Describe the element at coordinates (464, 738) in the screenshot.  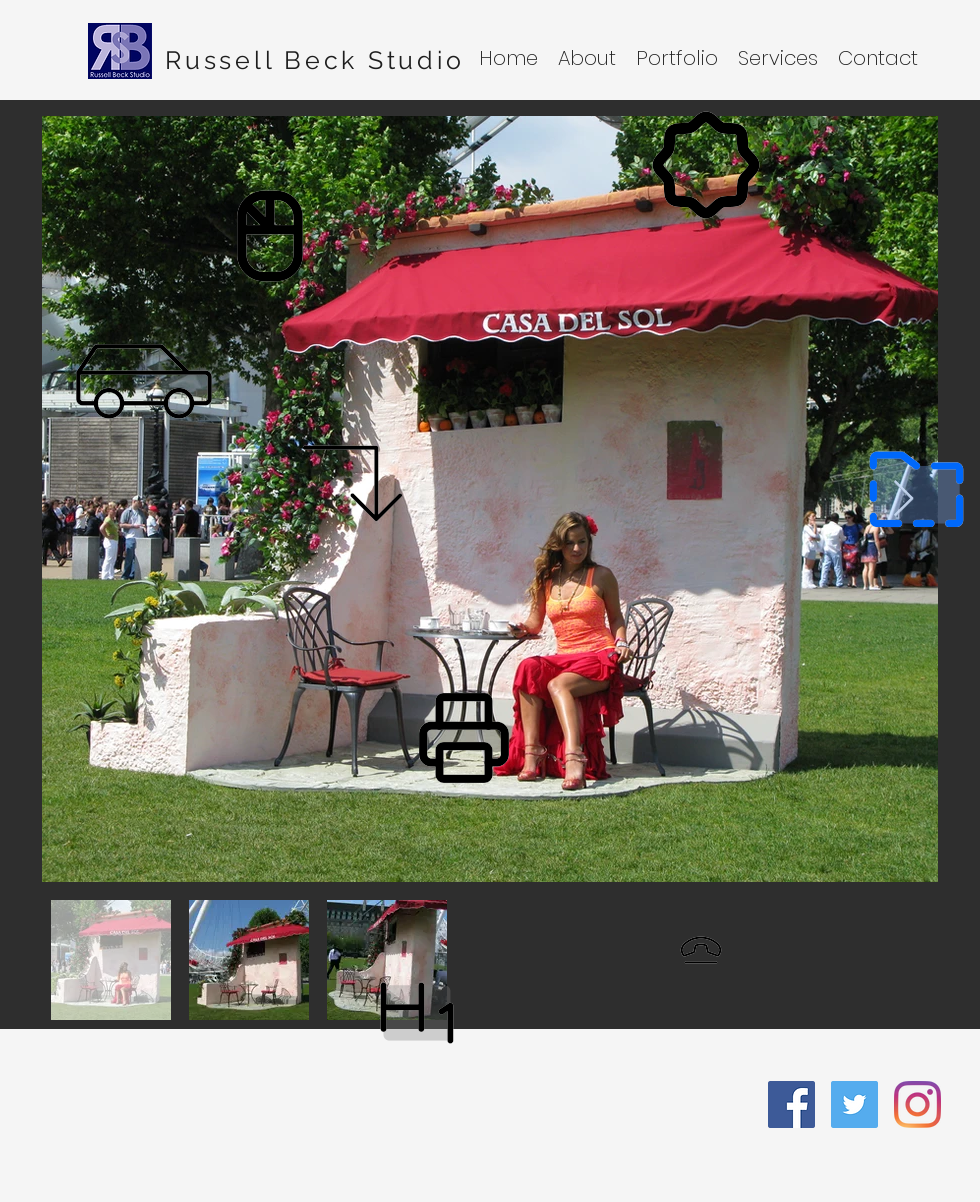
I see `print the current document` at that location.